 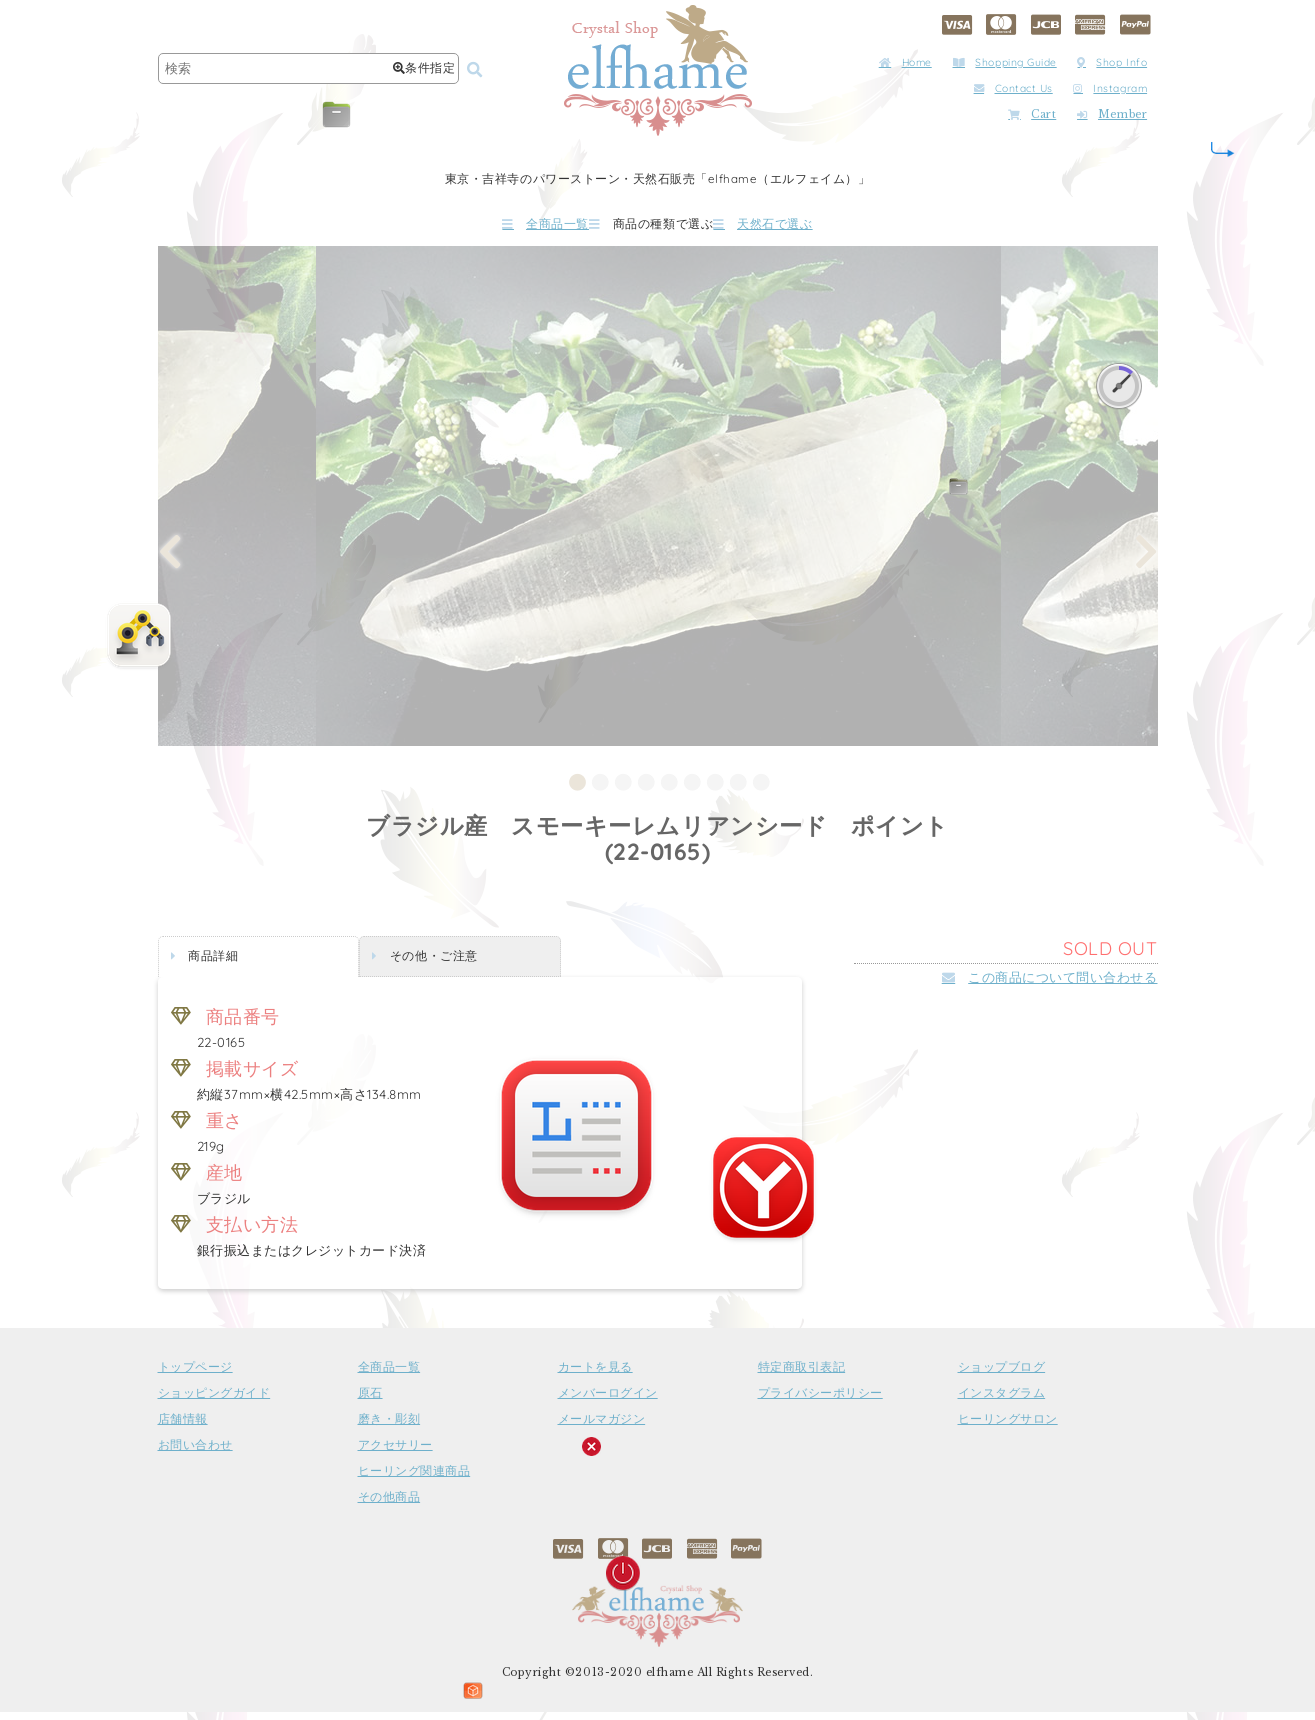 I want to click on open sysprof system profiler, so click(x=1119, y=386).